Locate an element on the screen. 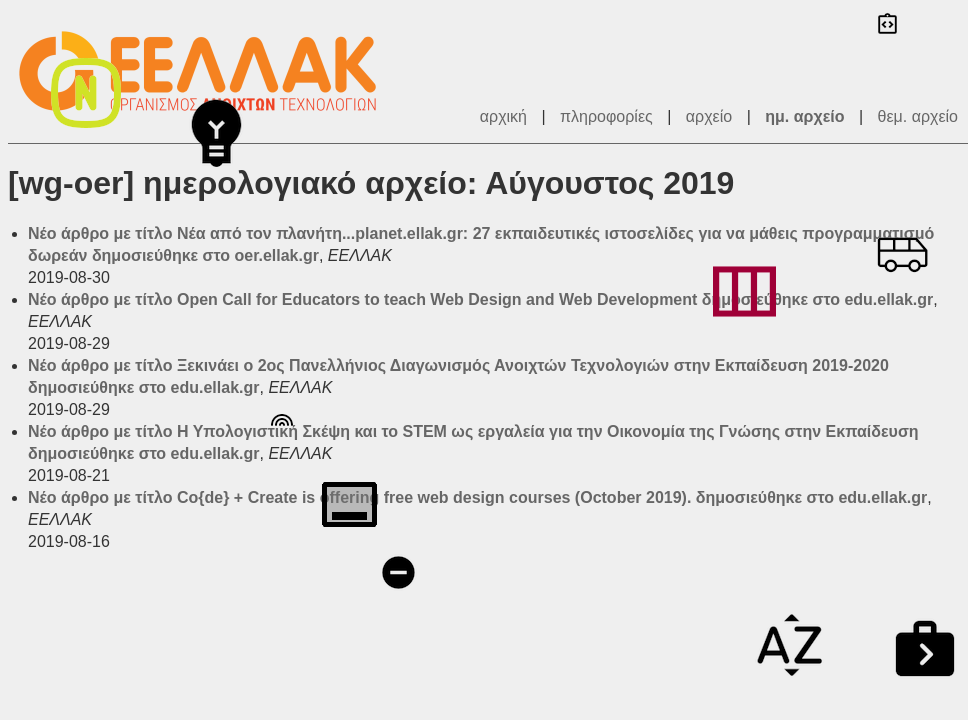  remove an item from a list is located at coordinates (398, 572).